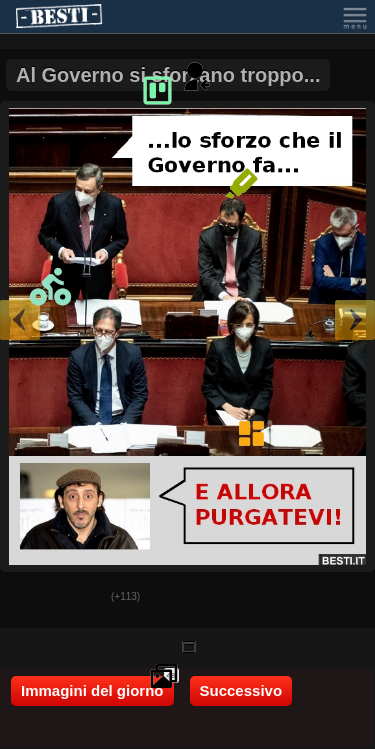 The height and width of the screenshot is (749, 375). Describe the element at coordinates (164, 676) in the screenshot. I see `view multiple images or photo gallery` at that location.